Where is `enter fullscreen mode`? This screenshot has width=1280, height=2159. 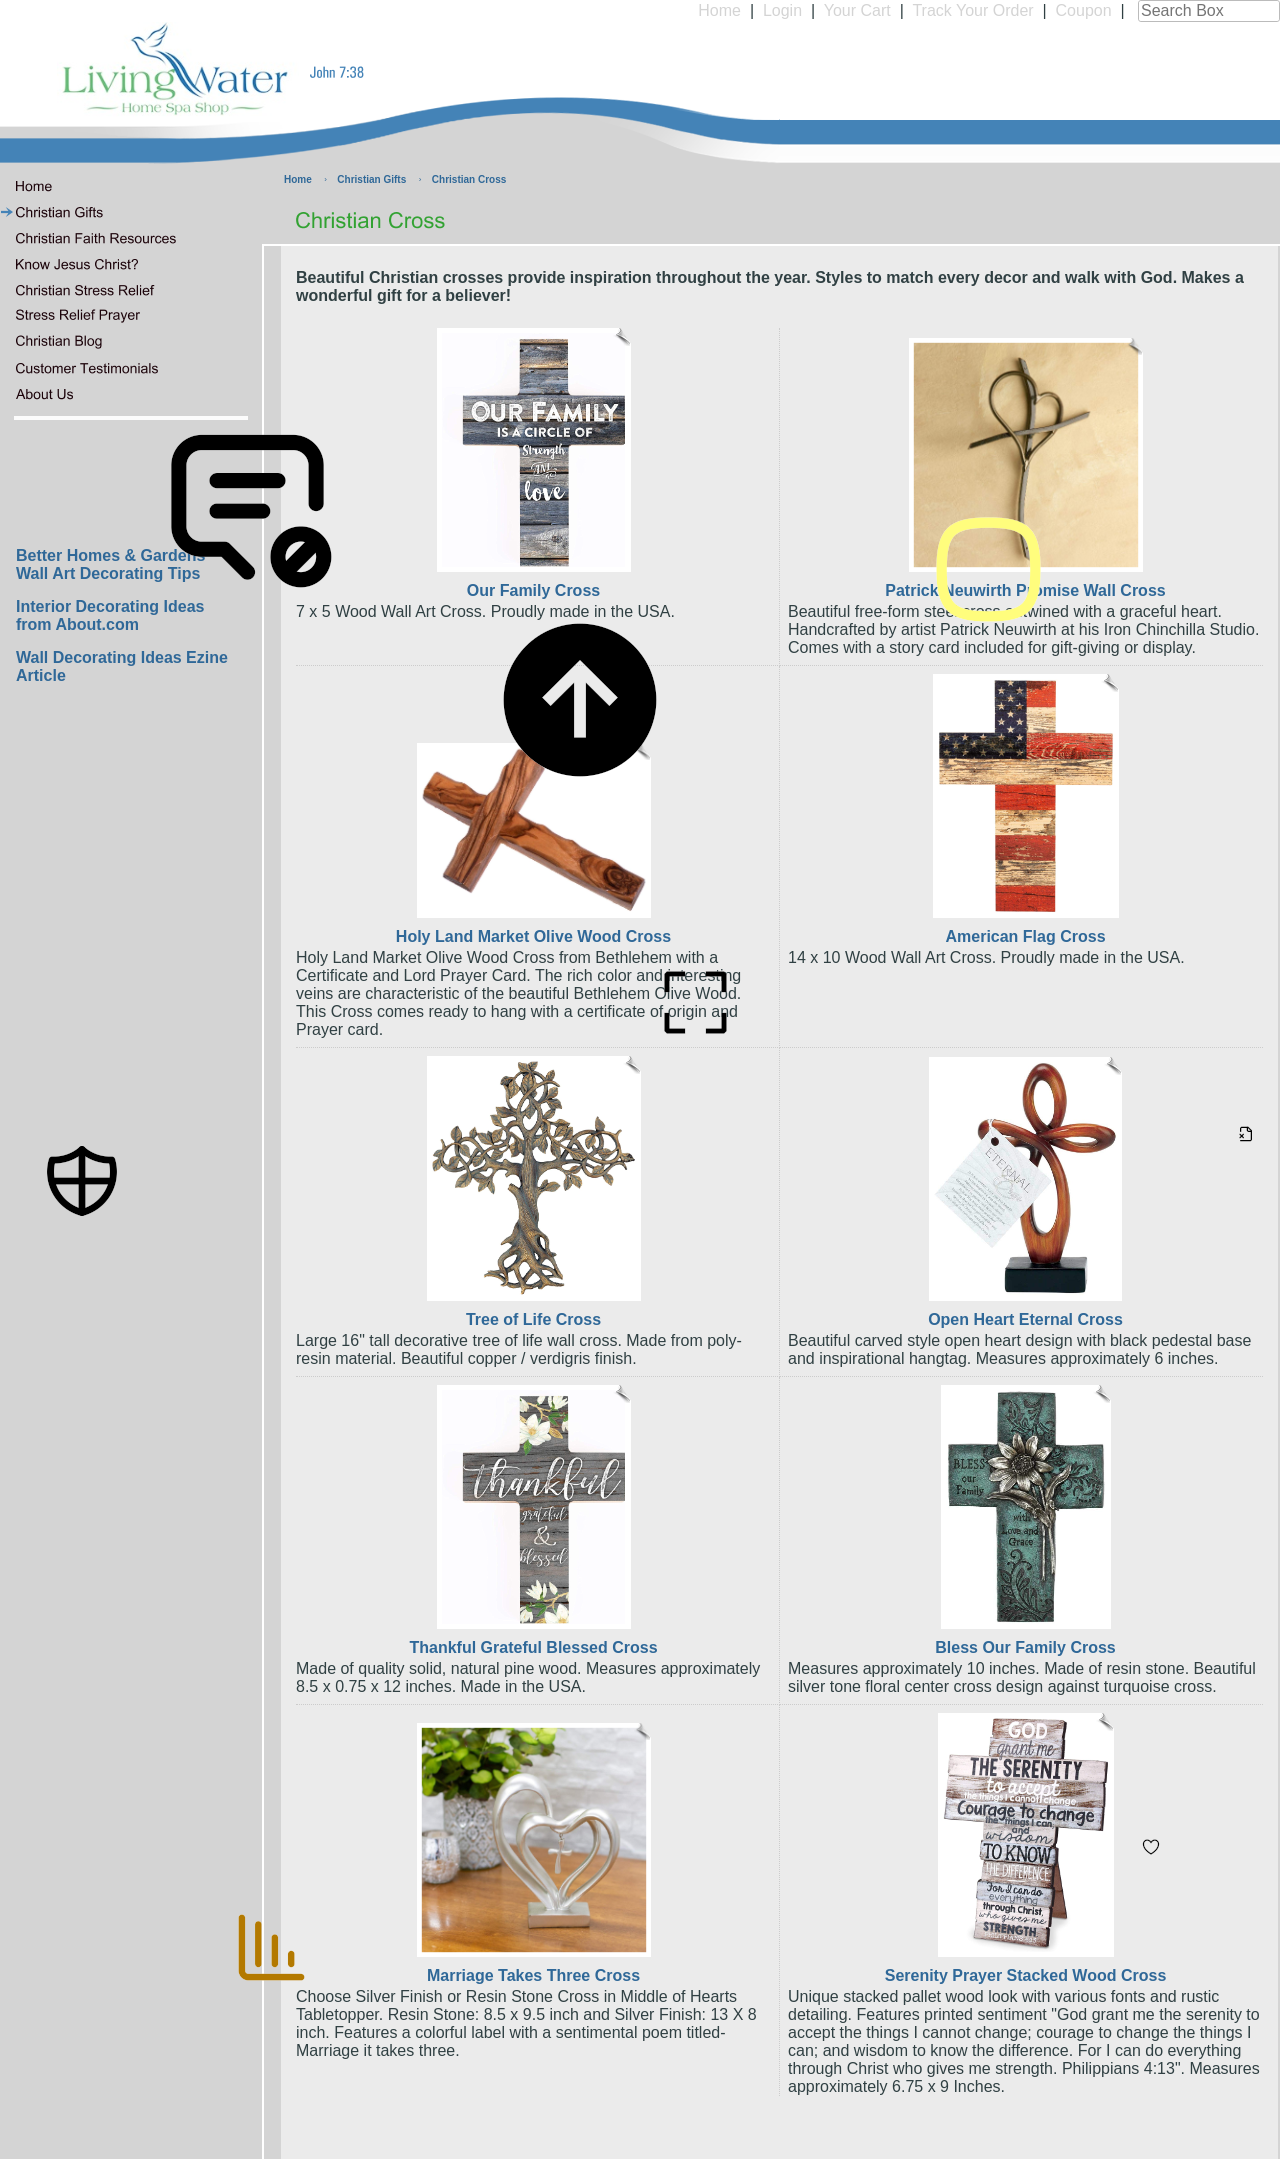 enter fullscreen mode is located at coordinates (695, 1002).